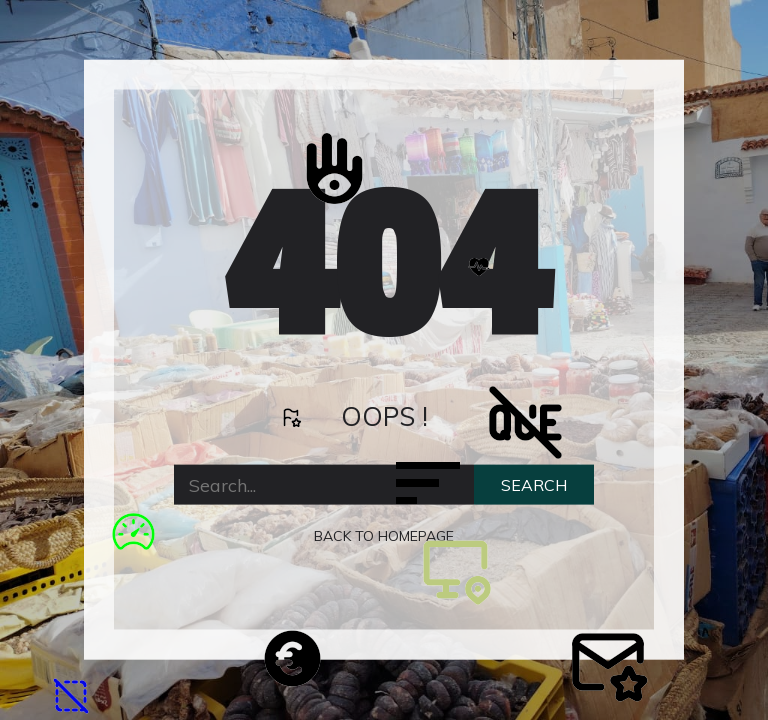  What do you see at coordinates (292, 658) in the screenshot?
I see `view balance in euros` at bounding box center [292, 658].